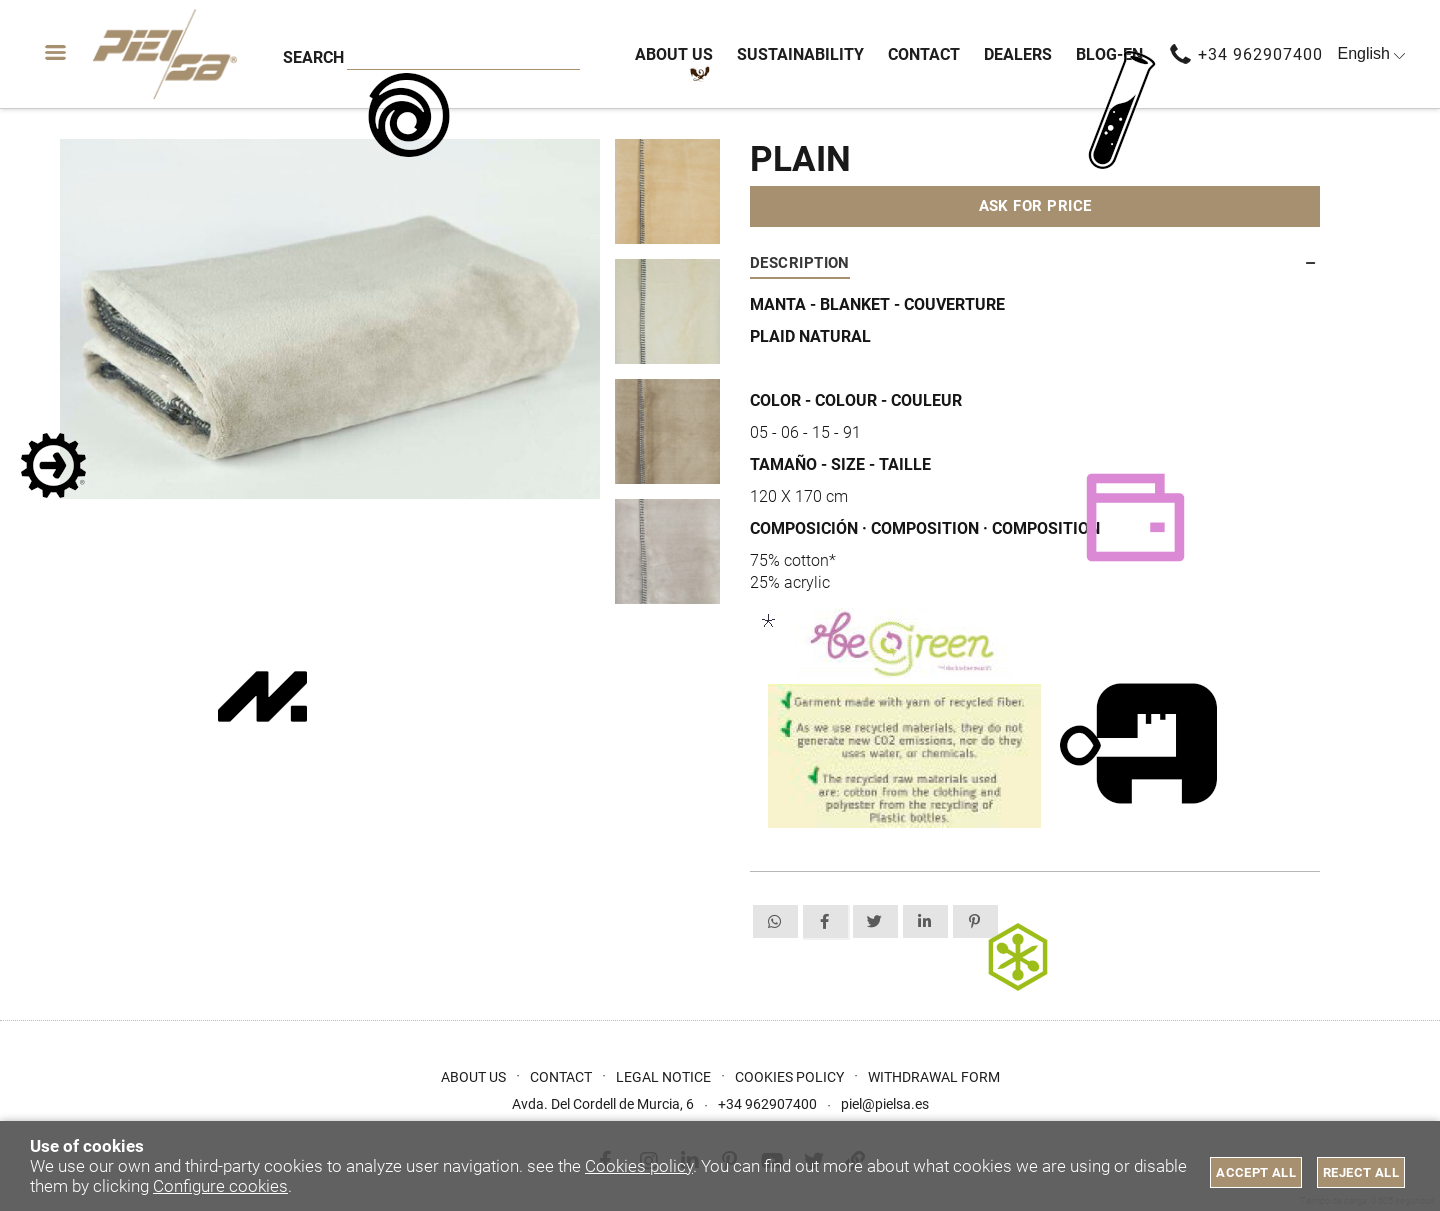  I want to click on meizu brand logo, so click(262, 696).